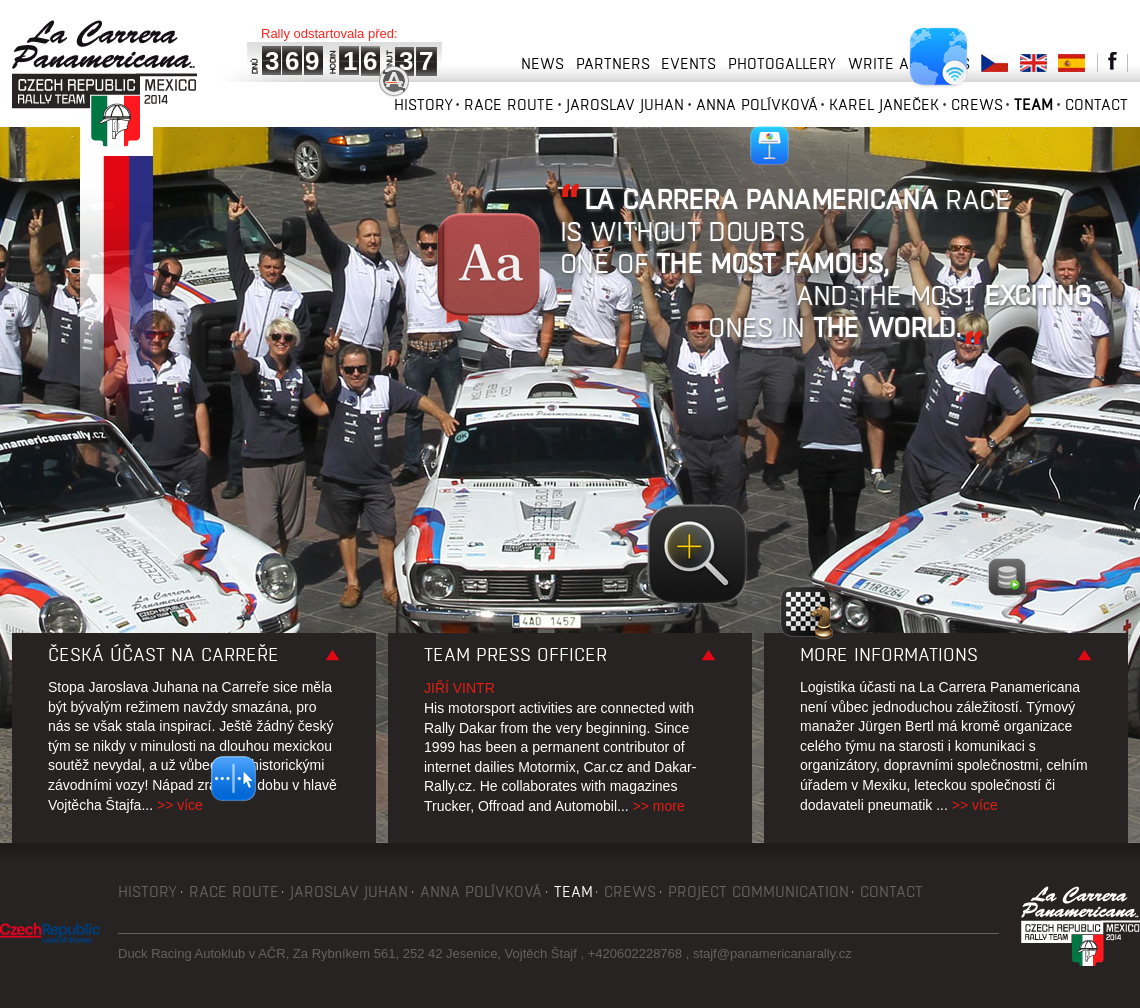  Describe the element at coordinates (938, 56) in the screenshot. I see `open knemo network monitoring app` at that location.